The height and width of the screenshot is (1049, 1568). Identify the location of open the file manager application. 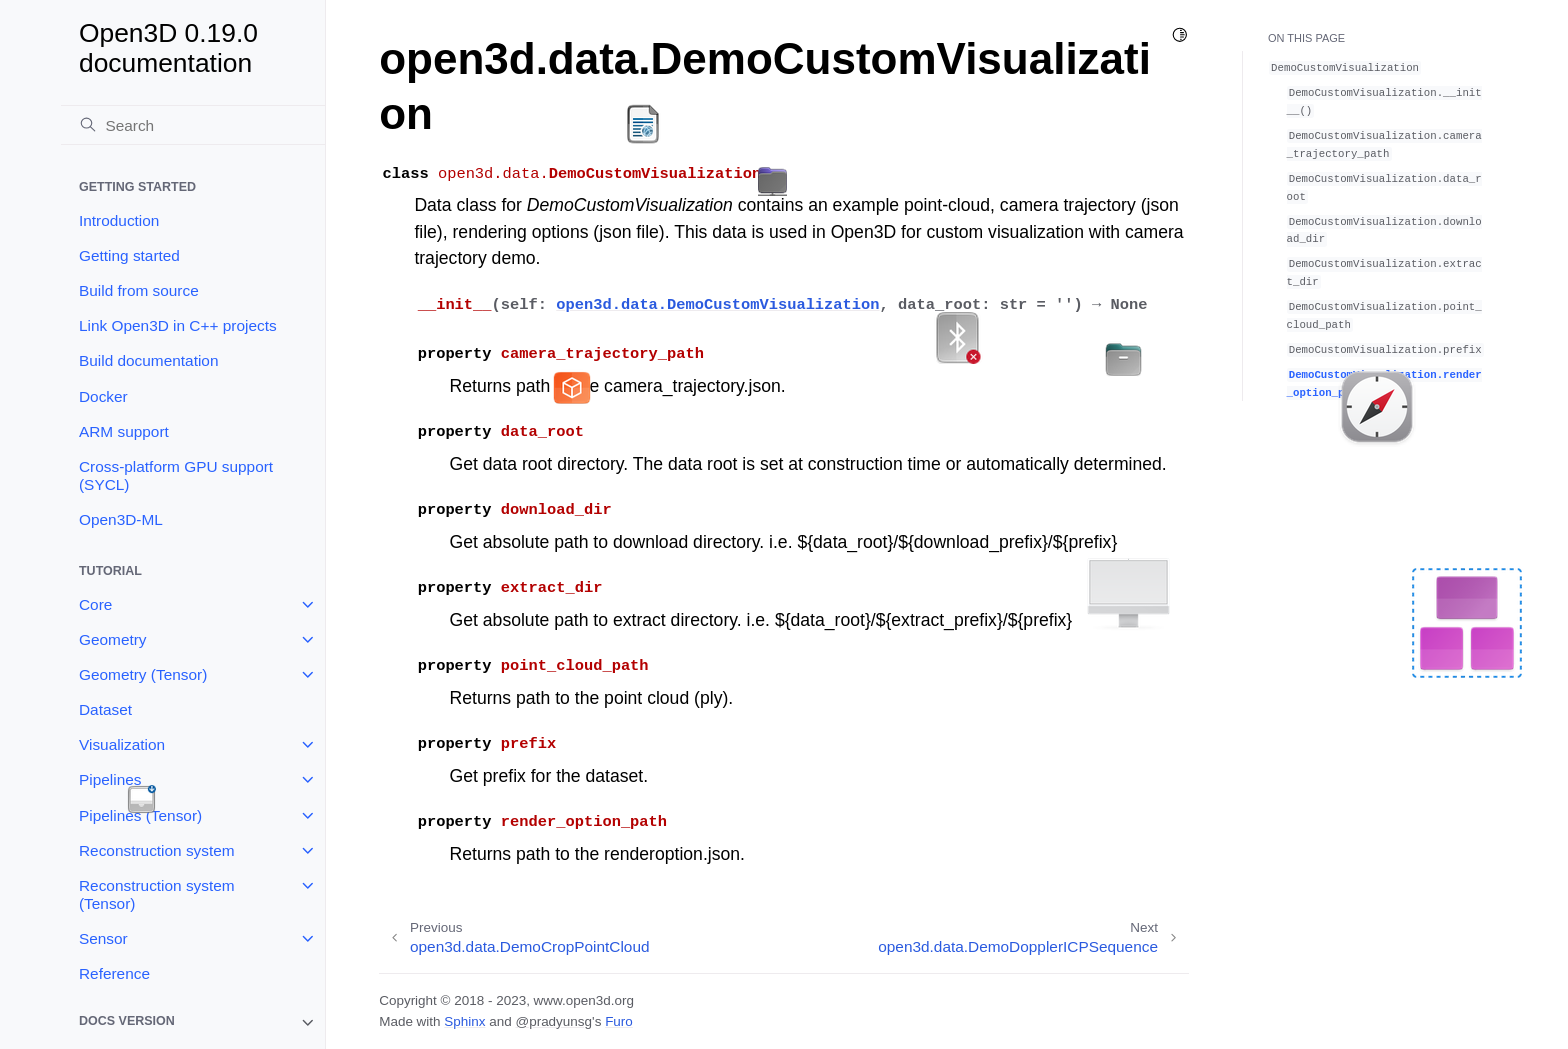
(1123, 359).